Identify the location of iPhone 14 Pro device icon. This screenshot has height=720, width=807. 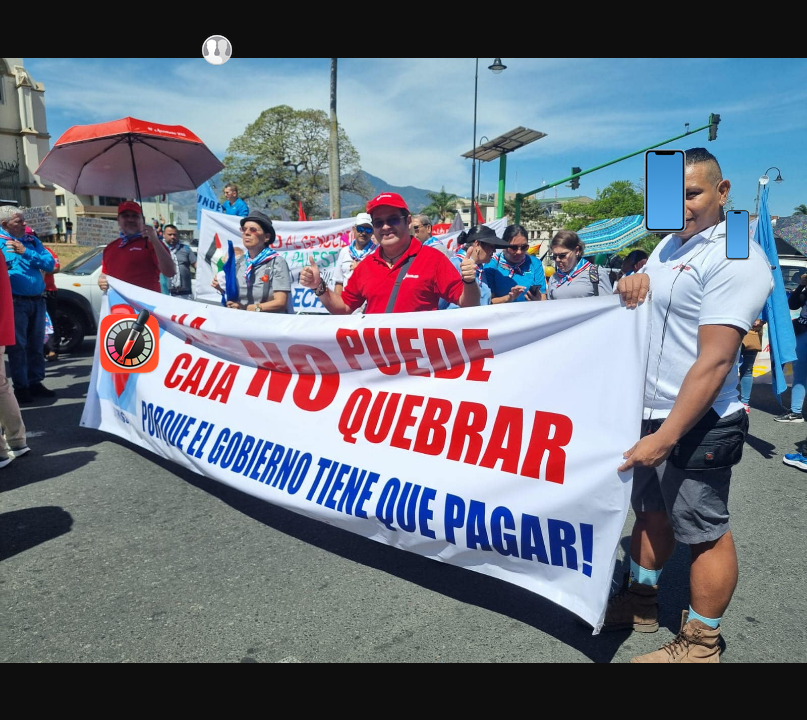
(737, 235).